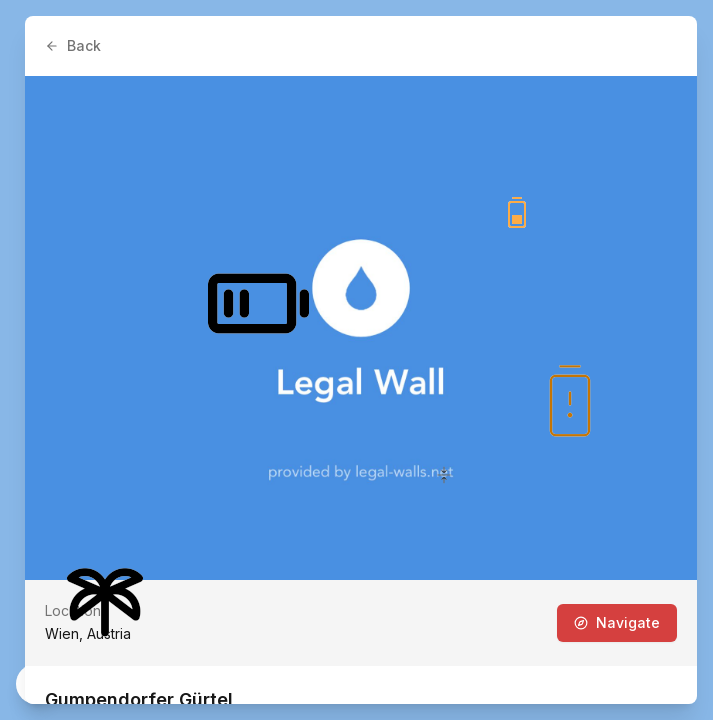 This screenshot has width=713, height=720. Describe the element at coordinates (570, 402) in the screenshot. I see `indicates low battery warning` at that location.